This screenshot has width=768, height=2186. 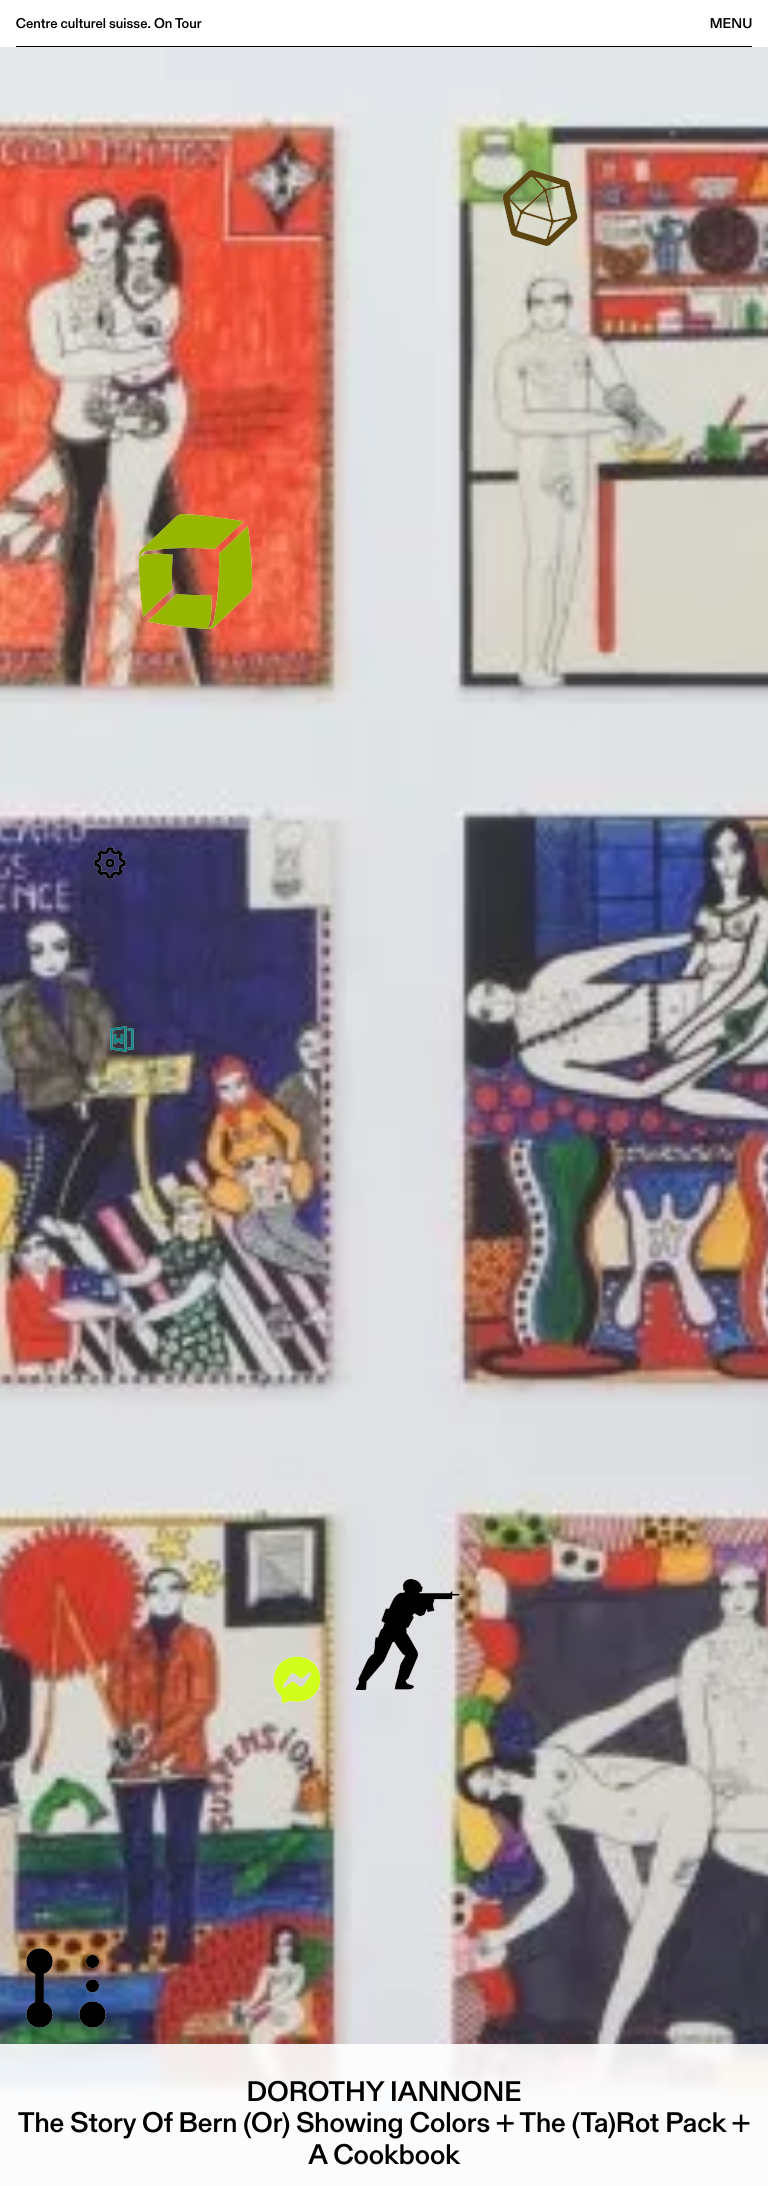 What do you see at coordinates (122, 1039) in the screenshot?
I see `open a Microsoft Word document` at bounding box center [122, 1039].